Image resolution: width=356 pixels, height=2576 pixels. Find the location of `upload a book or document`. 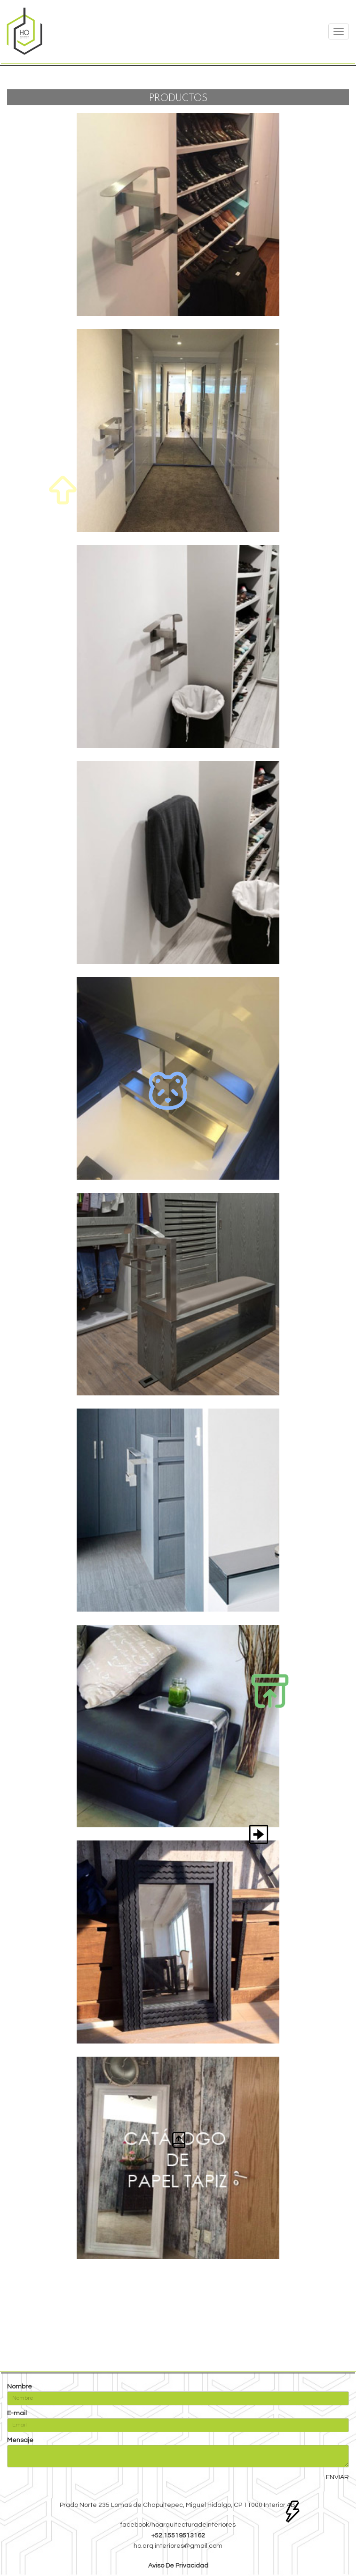

upload a book or document is located at coordinates (179, 2140).